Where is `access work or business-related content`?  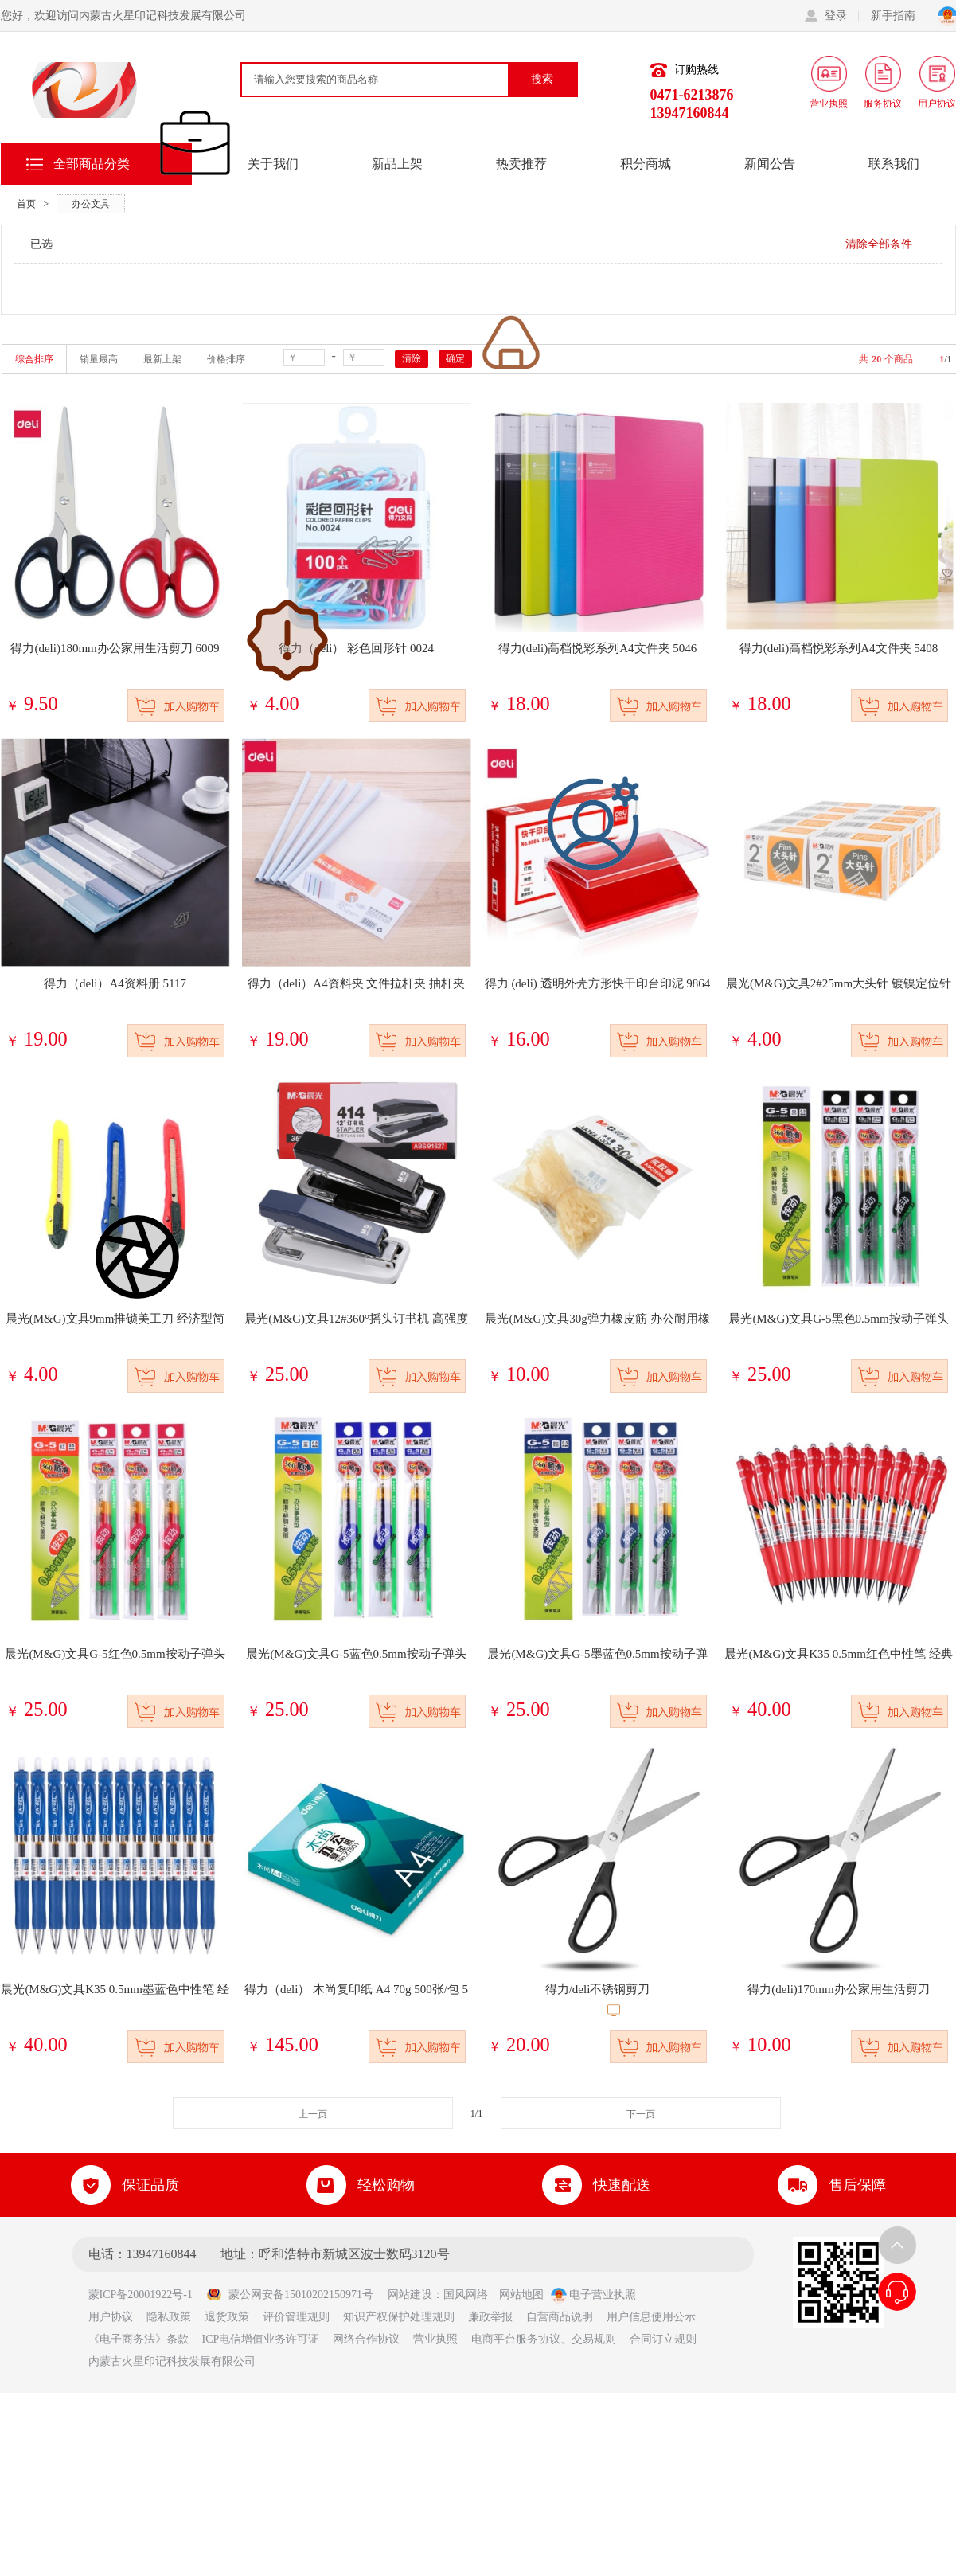 access work or business-related content is located at coordinates (195, 146).